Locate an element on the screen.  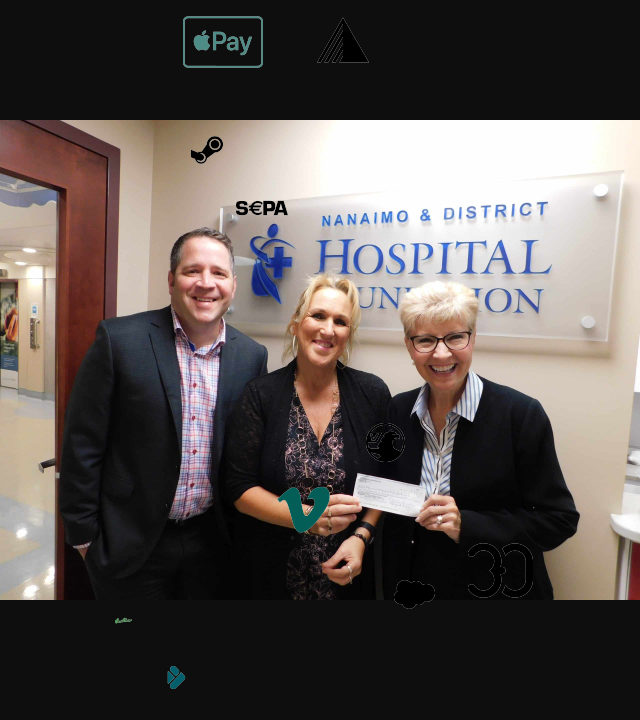
vauxhall motors brand logo is located at coordinates (385, 442).